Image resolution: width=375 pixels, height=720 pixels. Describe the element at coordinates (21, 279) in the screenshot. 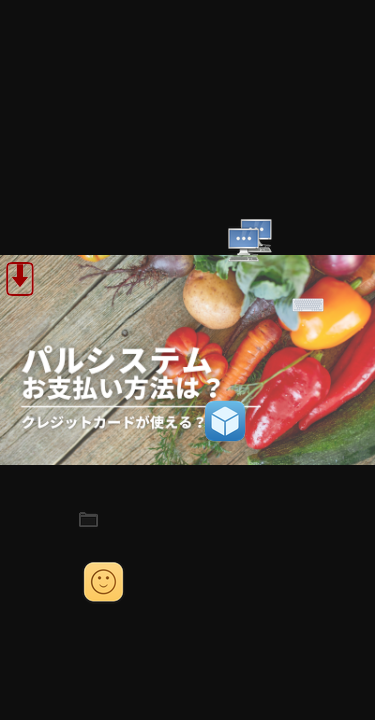

I see `download a file or application` at that location.